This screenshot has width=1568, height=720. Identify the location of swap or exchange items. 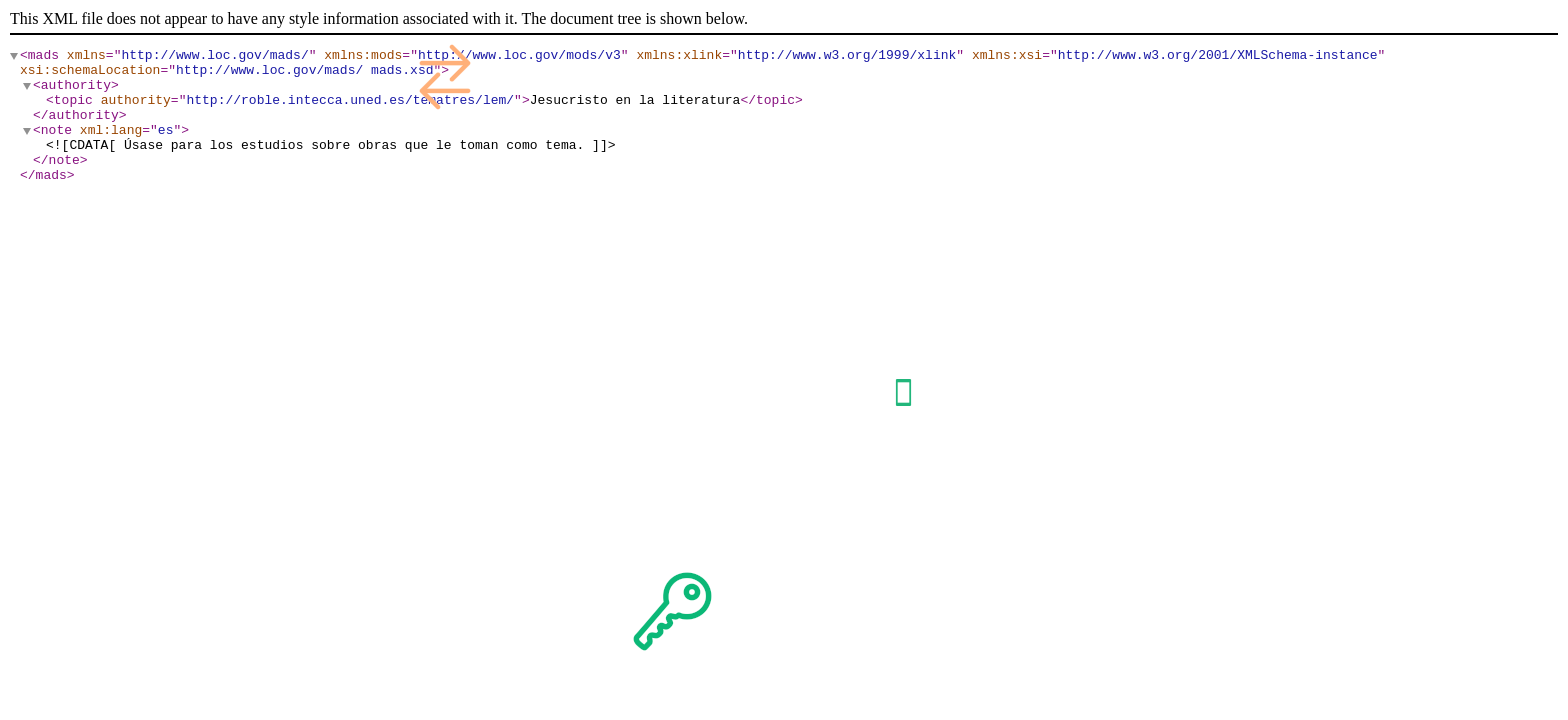
(445, 77).